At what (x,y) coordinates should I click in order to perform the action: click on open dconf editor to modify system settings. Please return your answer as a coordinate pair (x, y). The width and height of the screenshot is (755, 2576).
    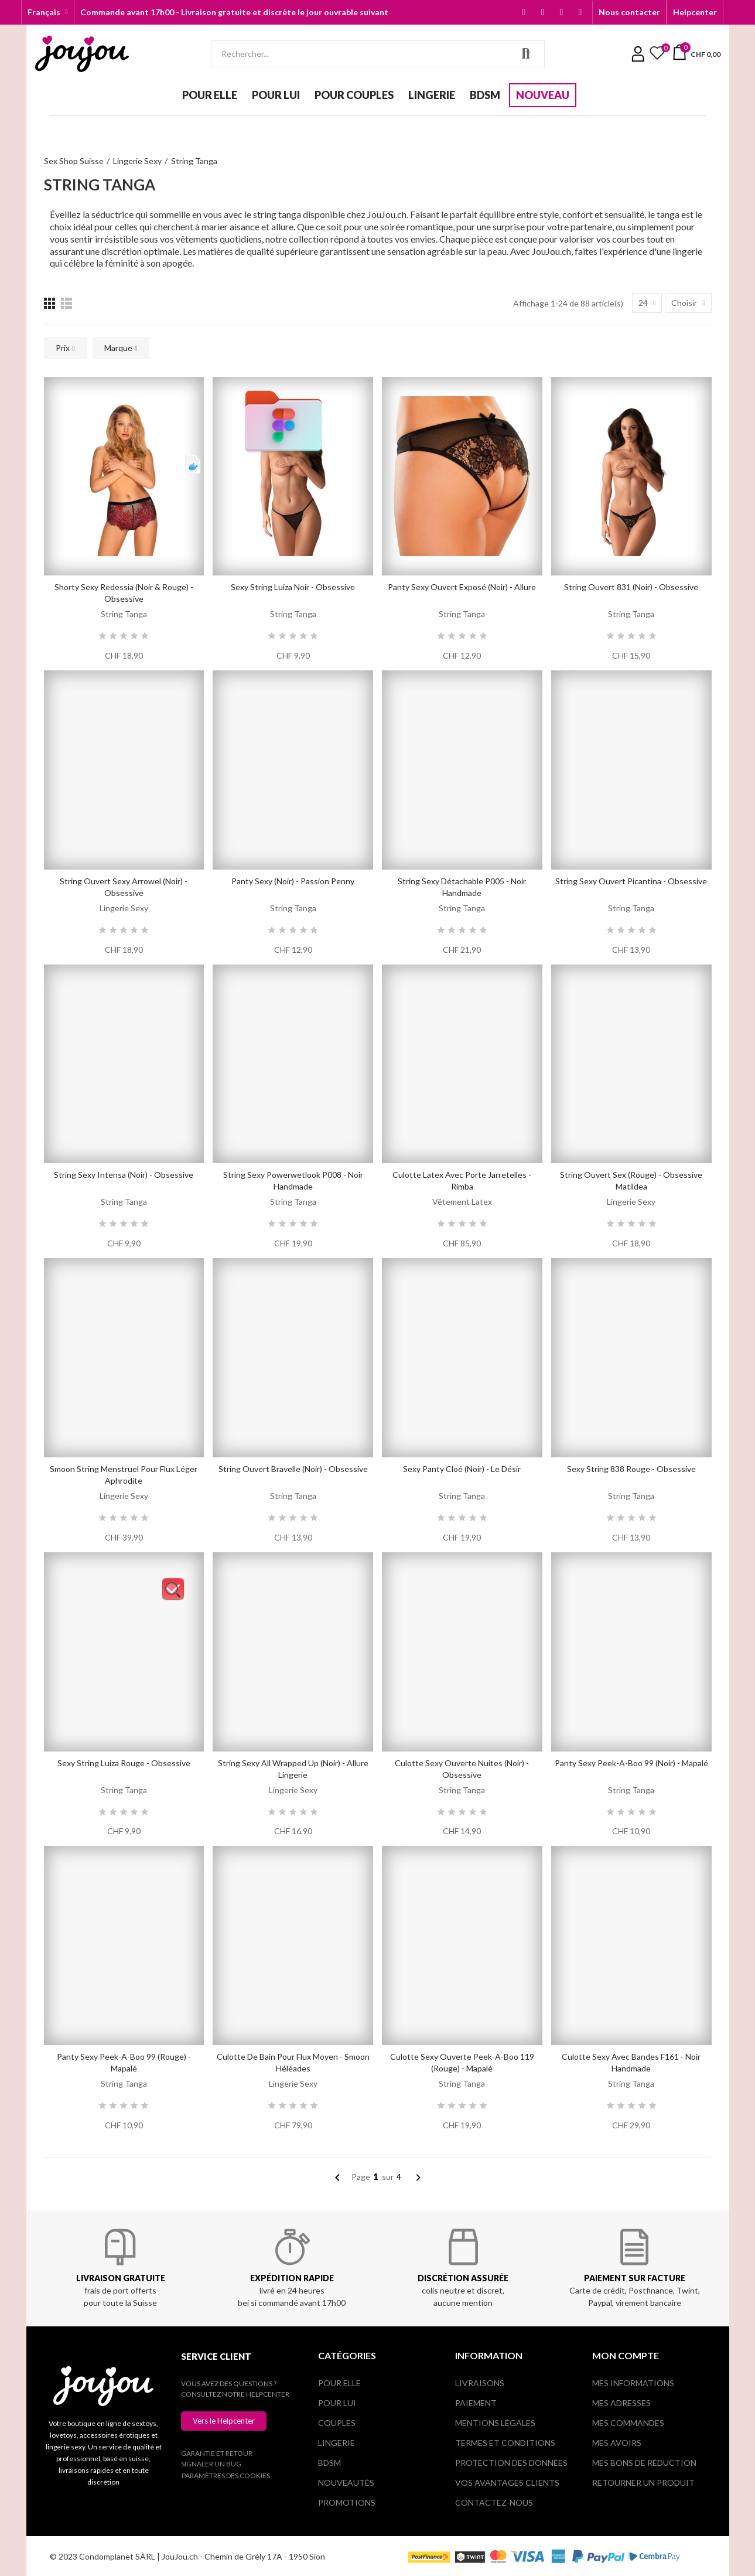
    Looking at the image, I should click on (173, 1589).